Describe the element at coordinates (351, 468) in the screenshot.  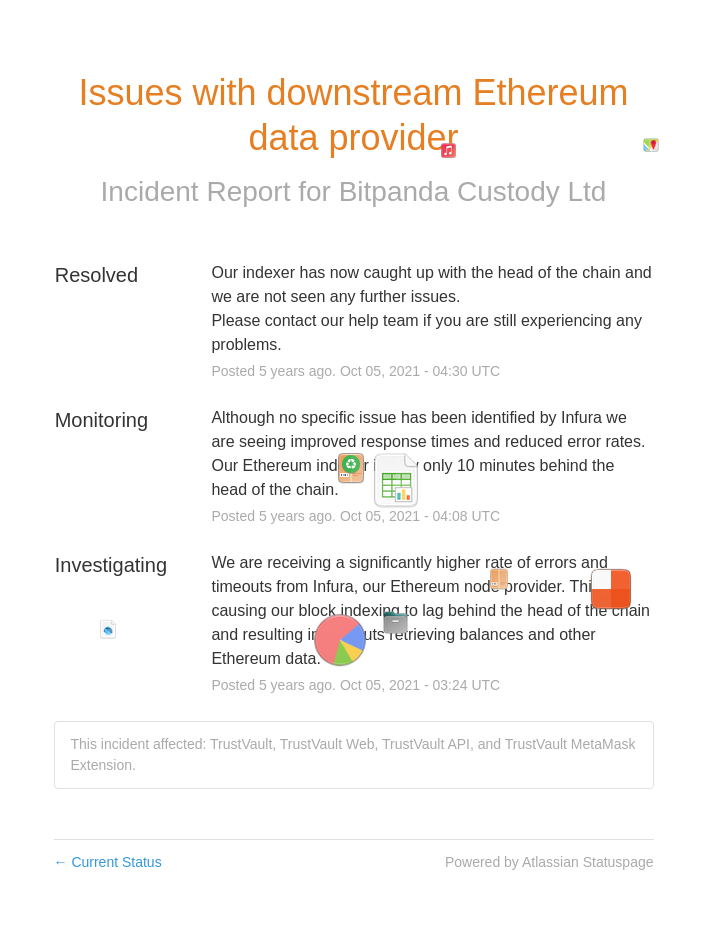
I see `system is cleaning up unused packages` at that location.